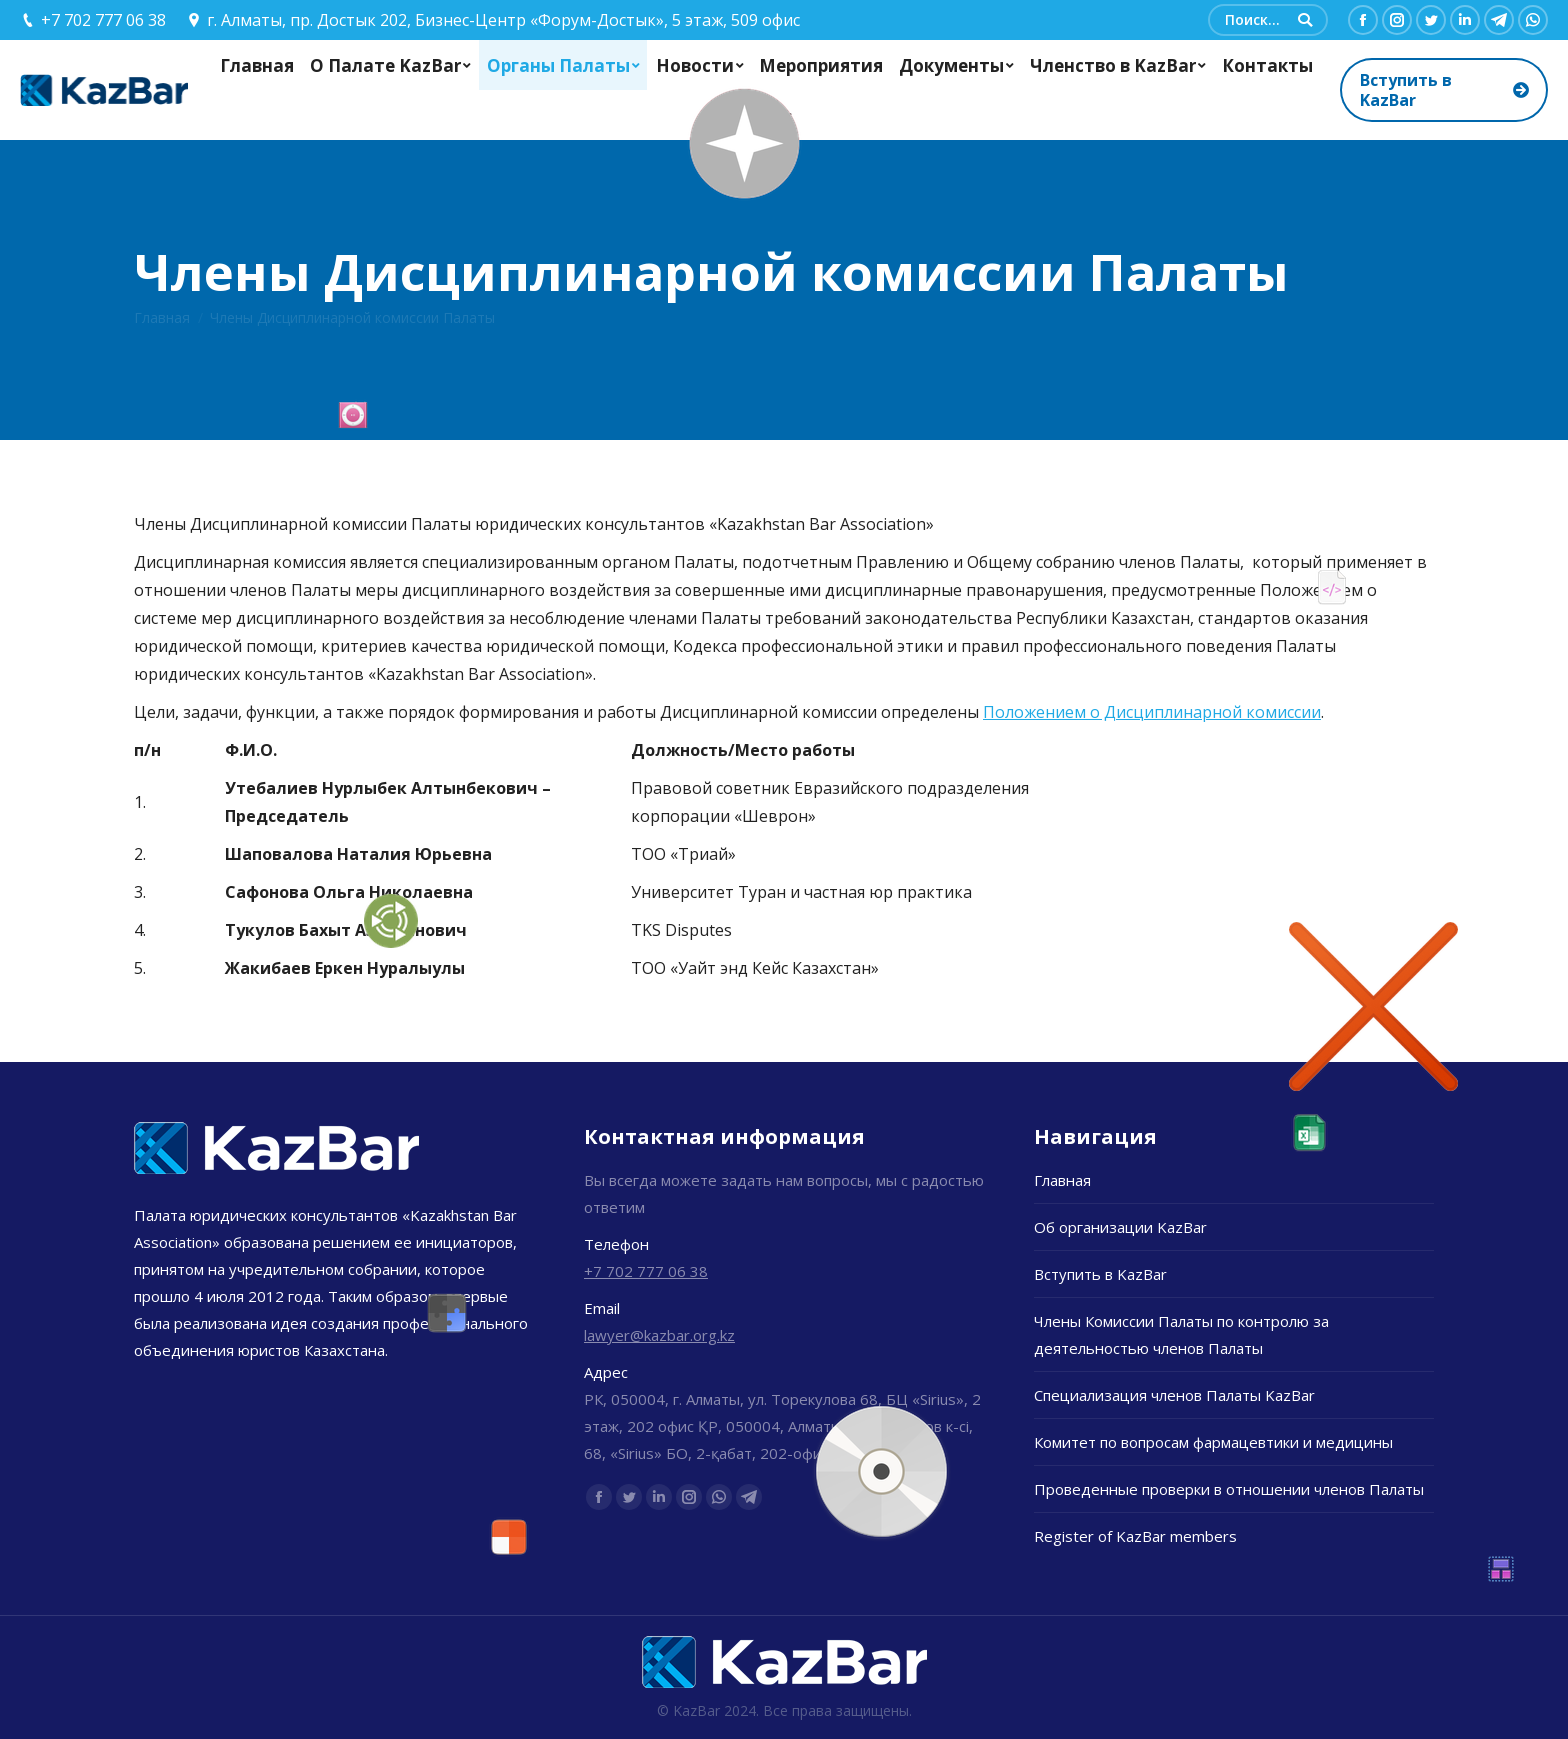 The image size is (1568, 1739). I want to click on select all items in the current view, so click(1501, 1569).